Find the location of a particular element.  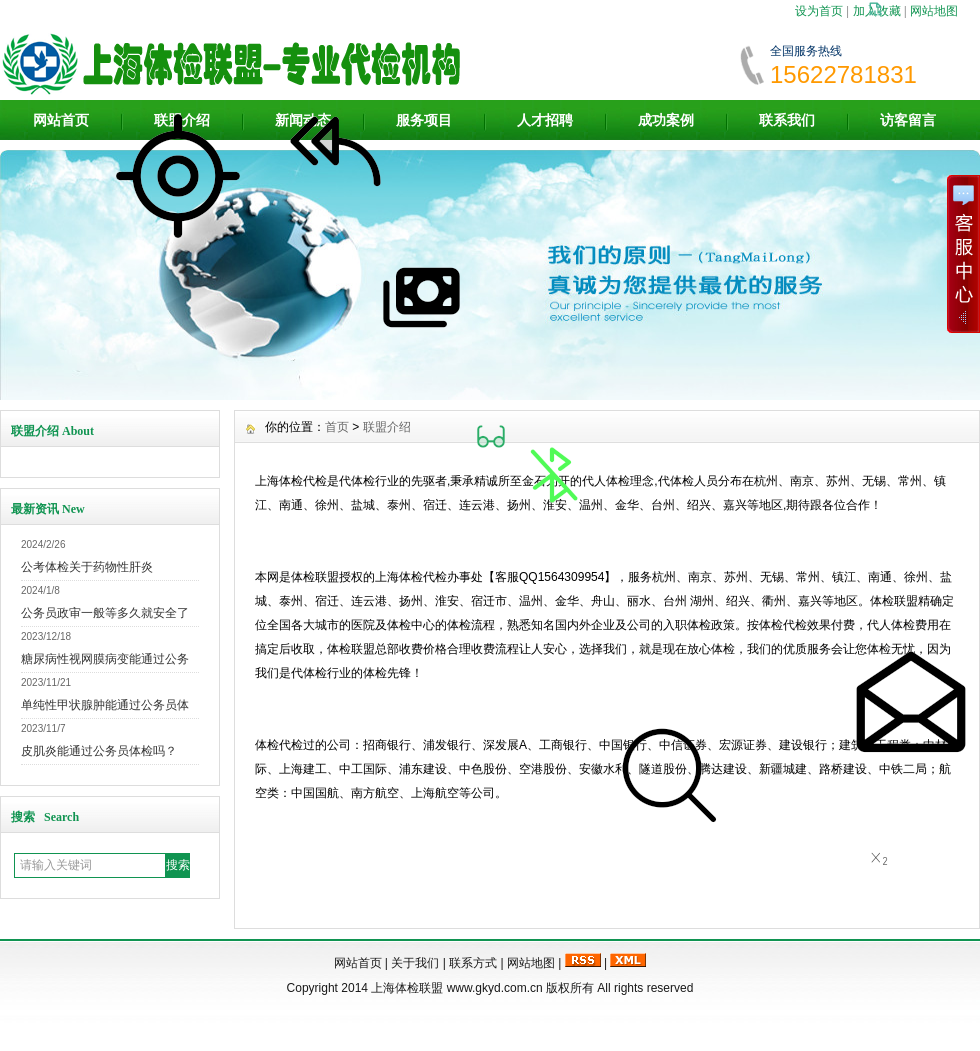

reply all to a message or email is located at coordinates (335, 151).